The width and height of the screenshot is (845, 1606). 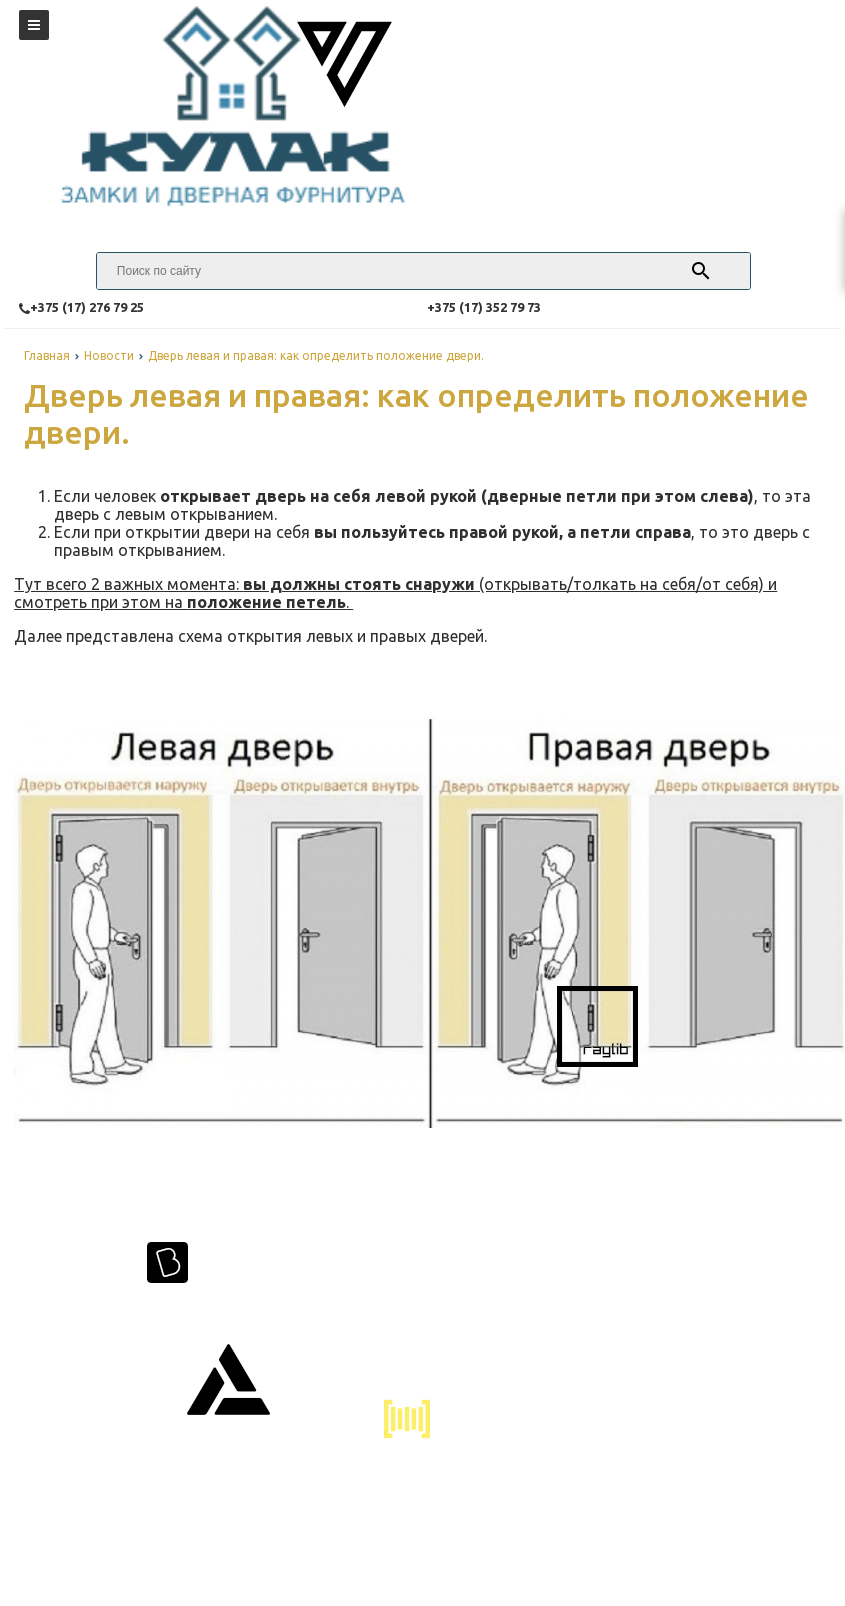 I want to click on raylib game development library logo, so click(x=597, y=1026).